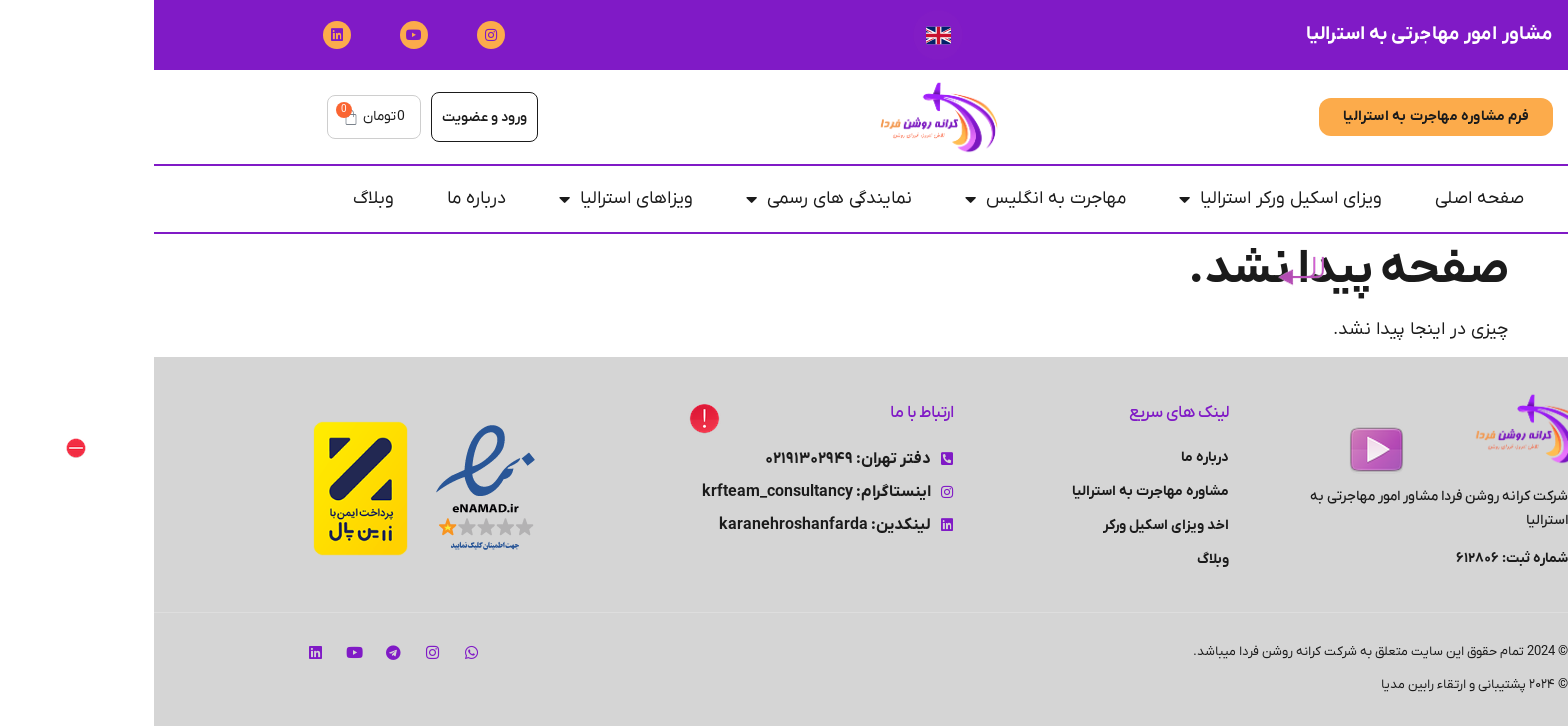  What do you see at coordinates (1300, 267) in the screenshot?
I see `reply to all recipients of an email` at bounding box center [1300, 267].